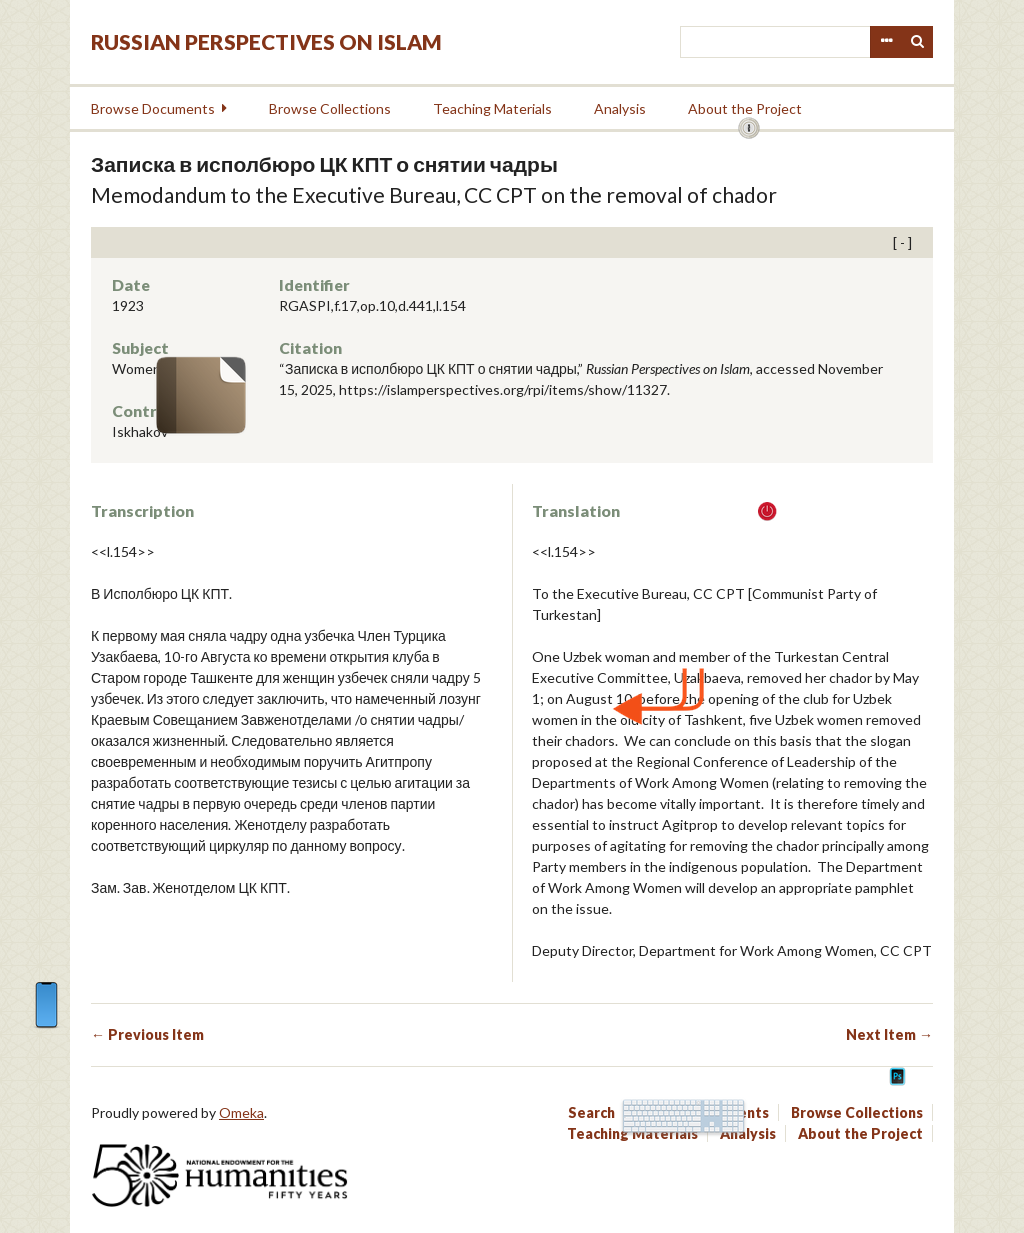  What do you see at coordinates (46, 1005) in the screenshot?
I see `iPhone 12 Pro Max device identifier in system settings` at bounding box center [46, 1005].